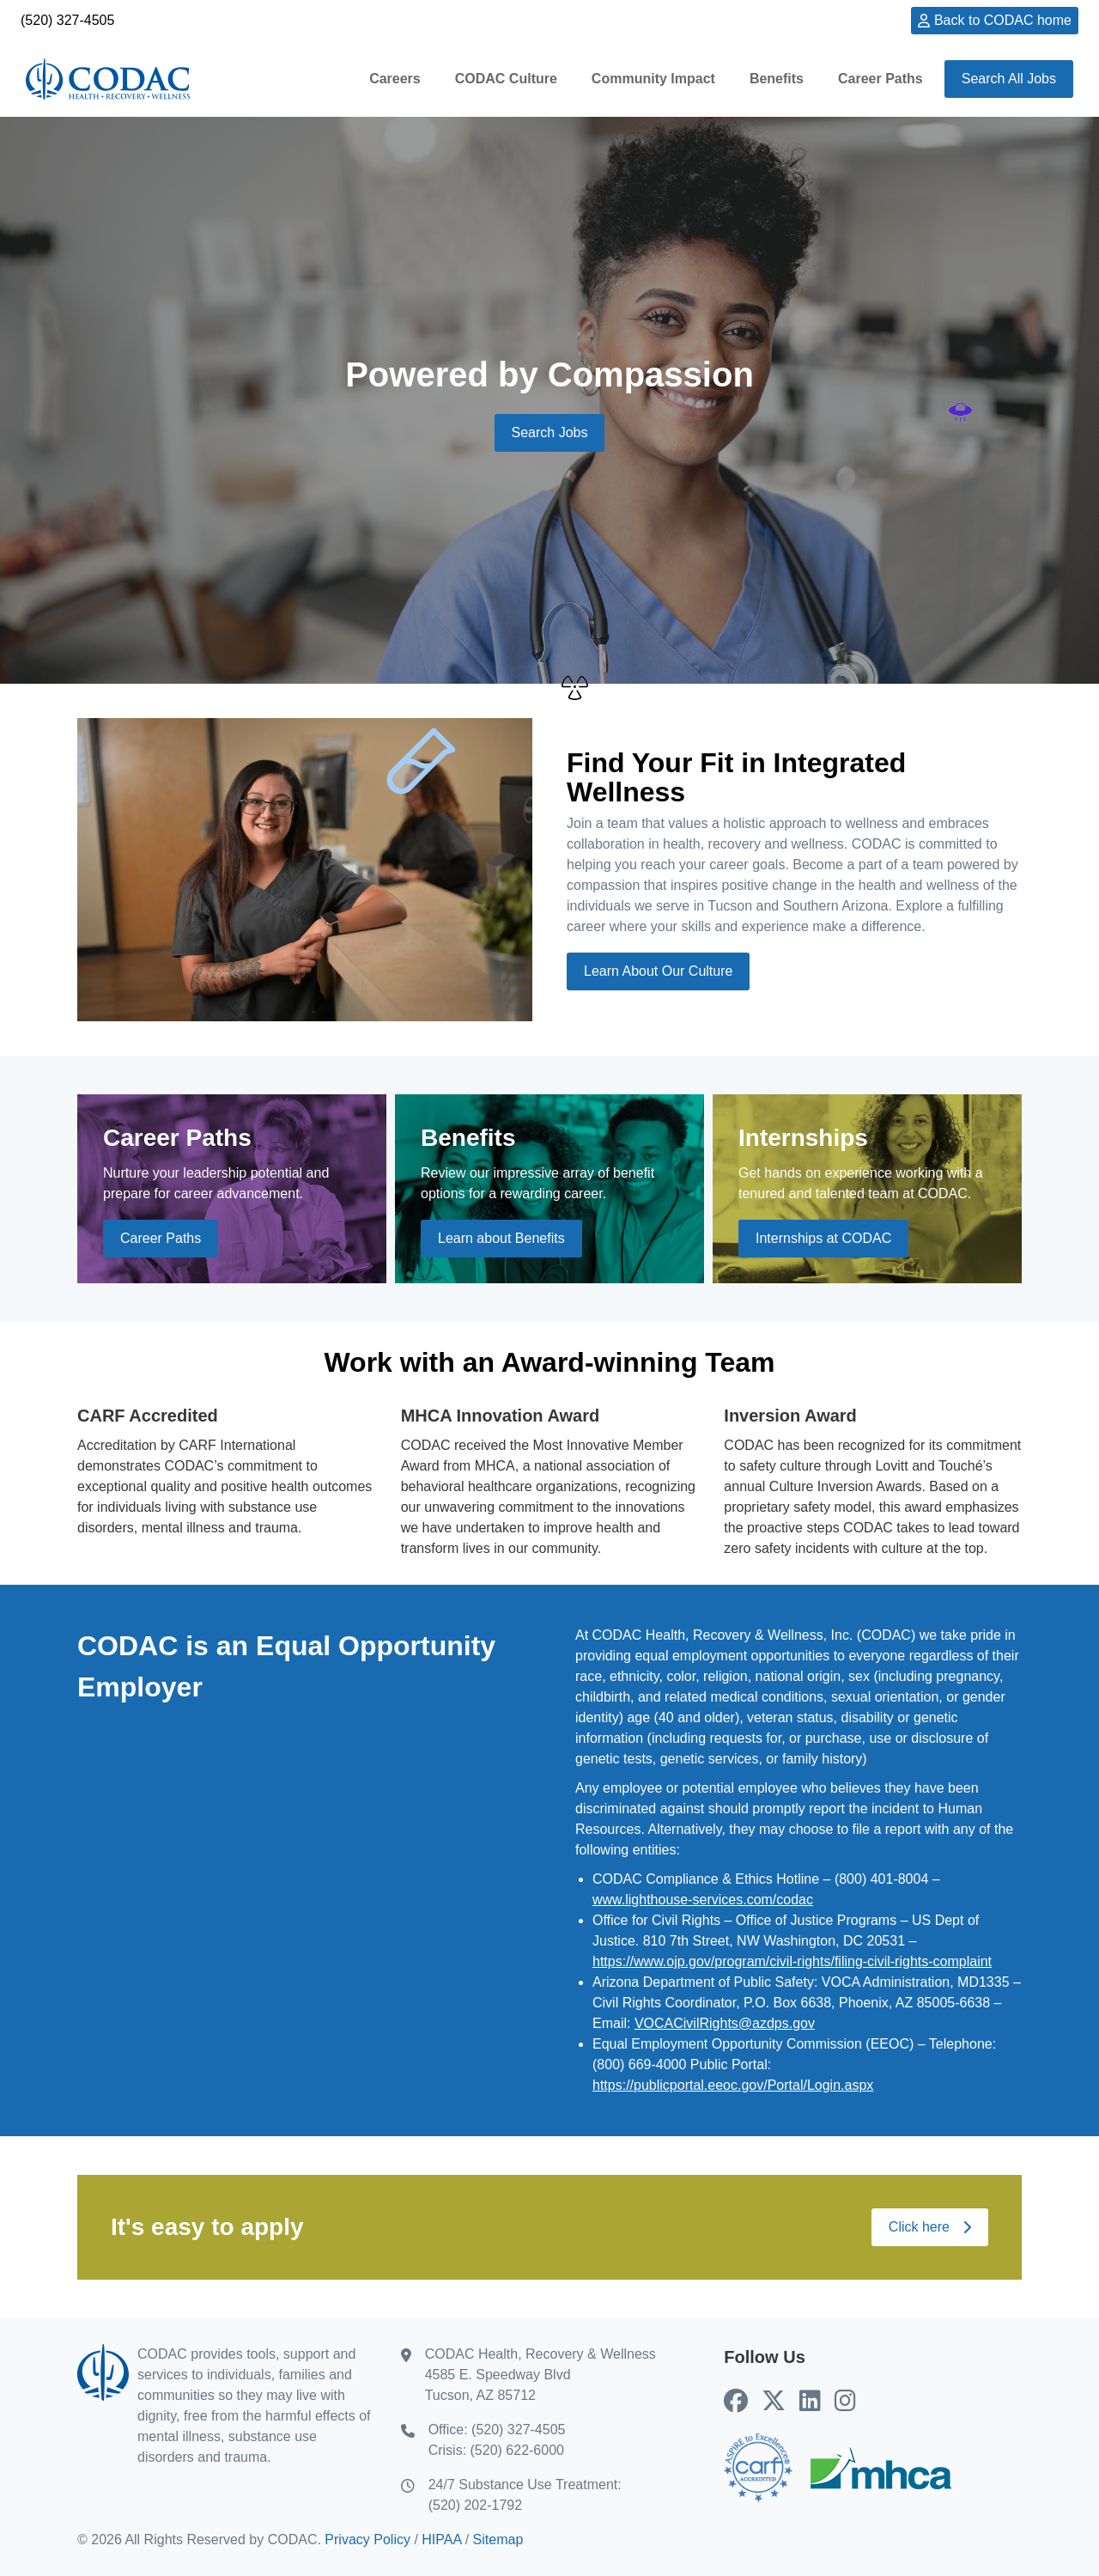 Image resolution: width=1099 pixels, height=2576 pixels. I want to click on access lab or experimental features, so click(420, 761).